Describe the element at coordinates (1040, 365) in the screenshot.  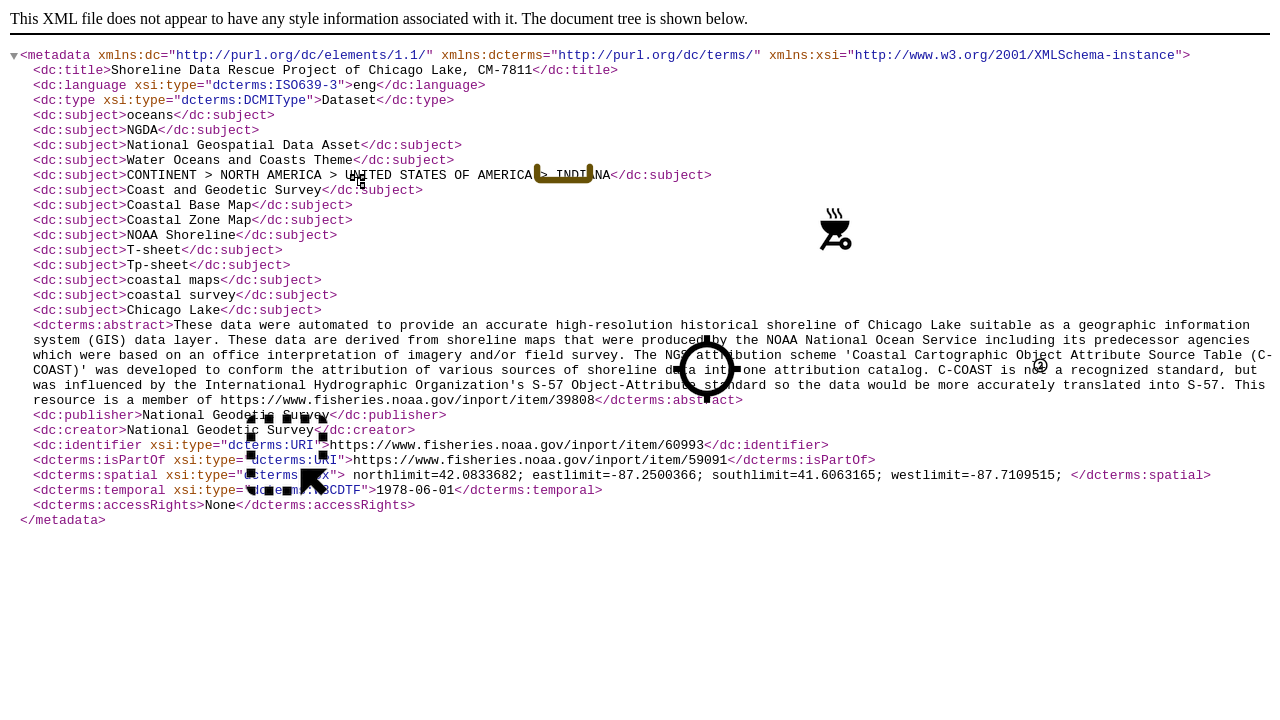
I see `indicates step two in a multi-step process` at that location.